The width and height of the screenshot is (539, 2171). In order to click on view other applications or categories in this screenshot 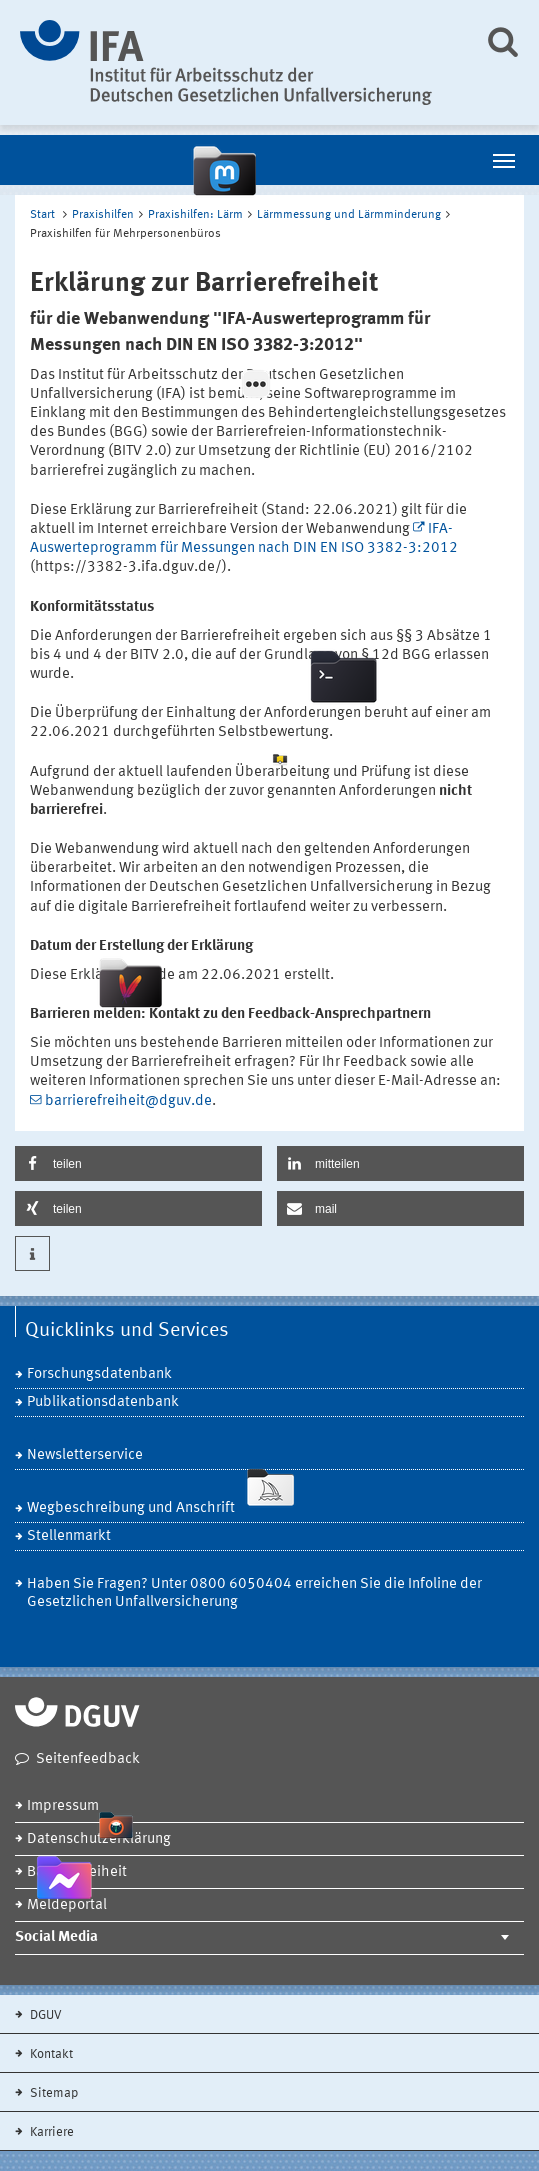, I will do `click(256, 384)`.